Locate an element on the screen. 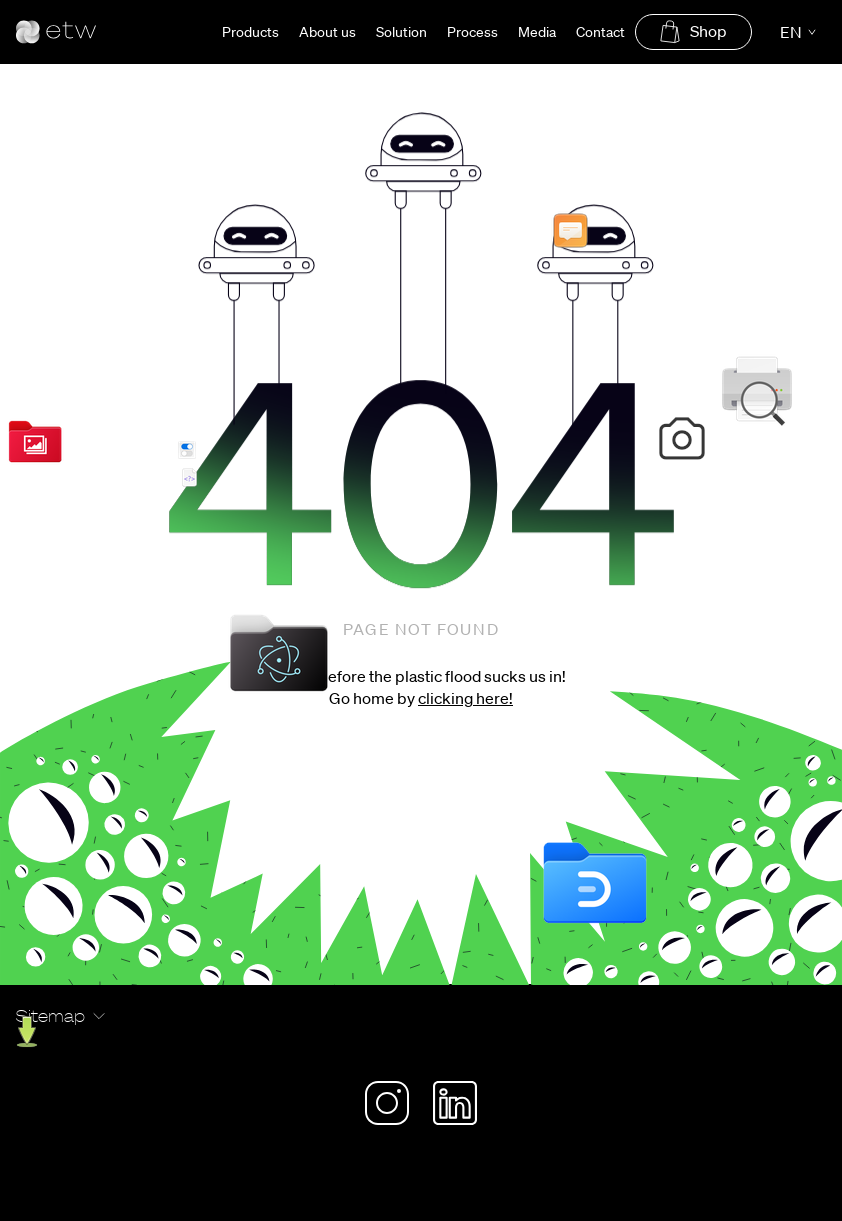 The width and height of the screenshot is (842, 1221). open internet chat application is located at coordinates (570, 230).